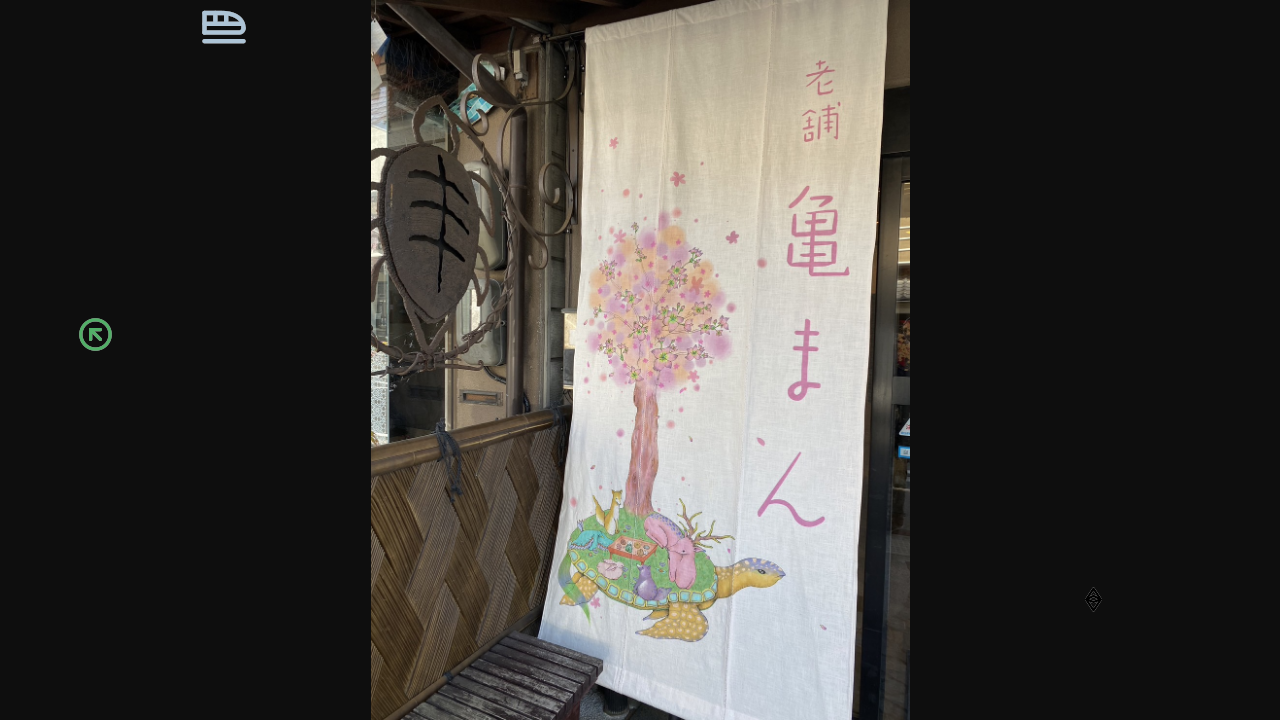  Describe the element at coordinates (224, 26) in the screenshot. I see `view train schedules or railway options` at that location.